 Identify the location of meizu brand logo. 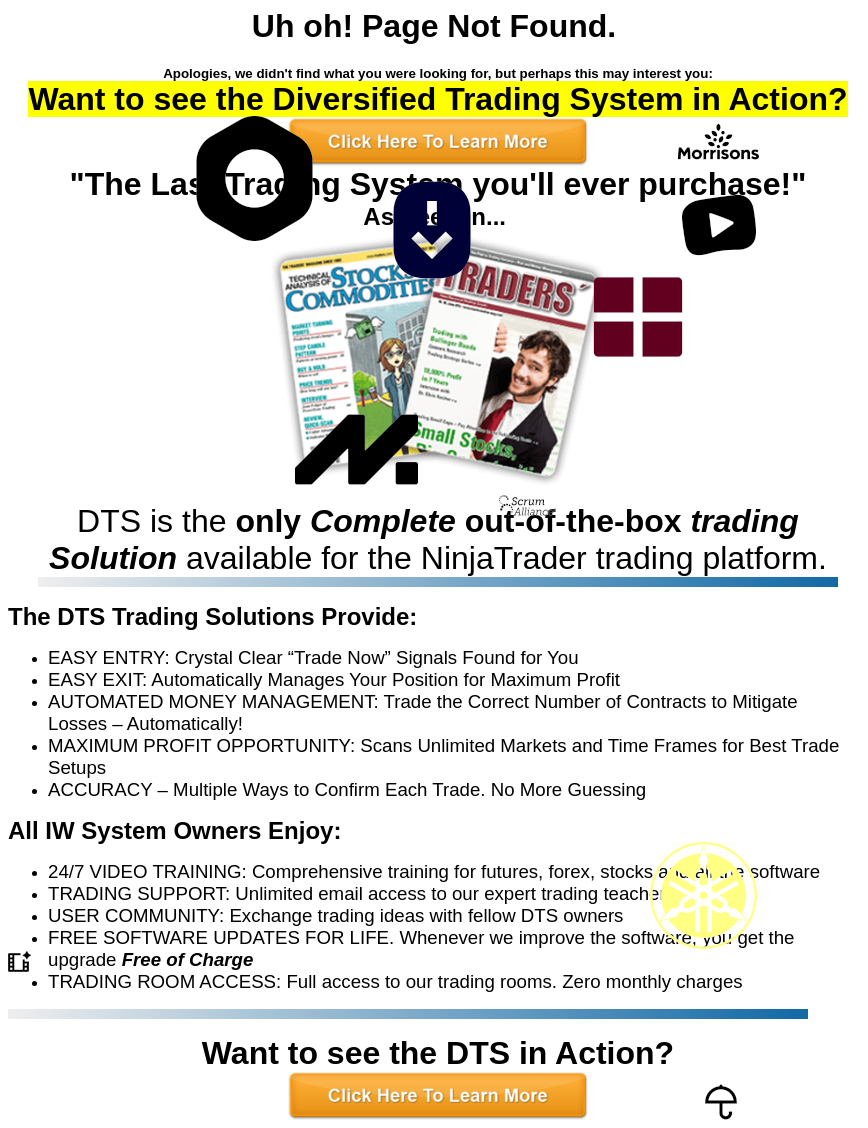
(356, 449).